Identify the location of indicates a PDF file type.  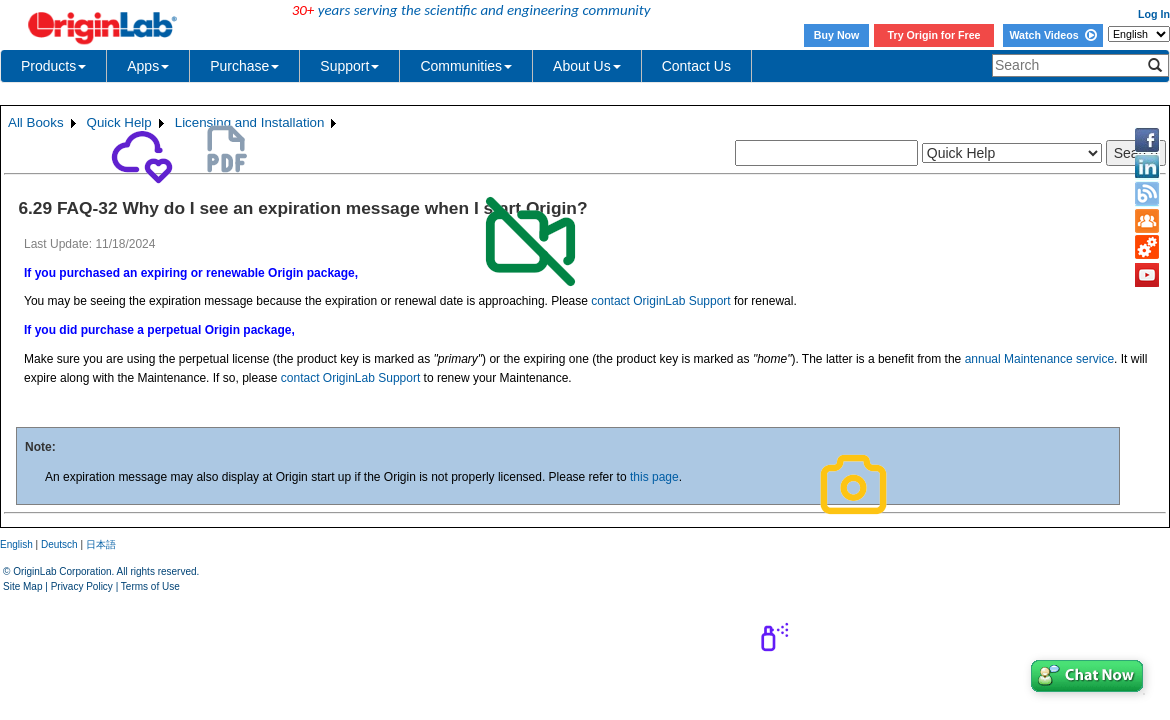
(226, 149).